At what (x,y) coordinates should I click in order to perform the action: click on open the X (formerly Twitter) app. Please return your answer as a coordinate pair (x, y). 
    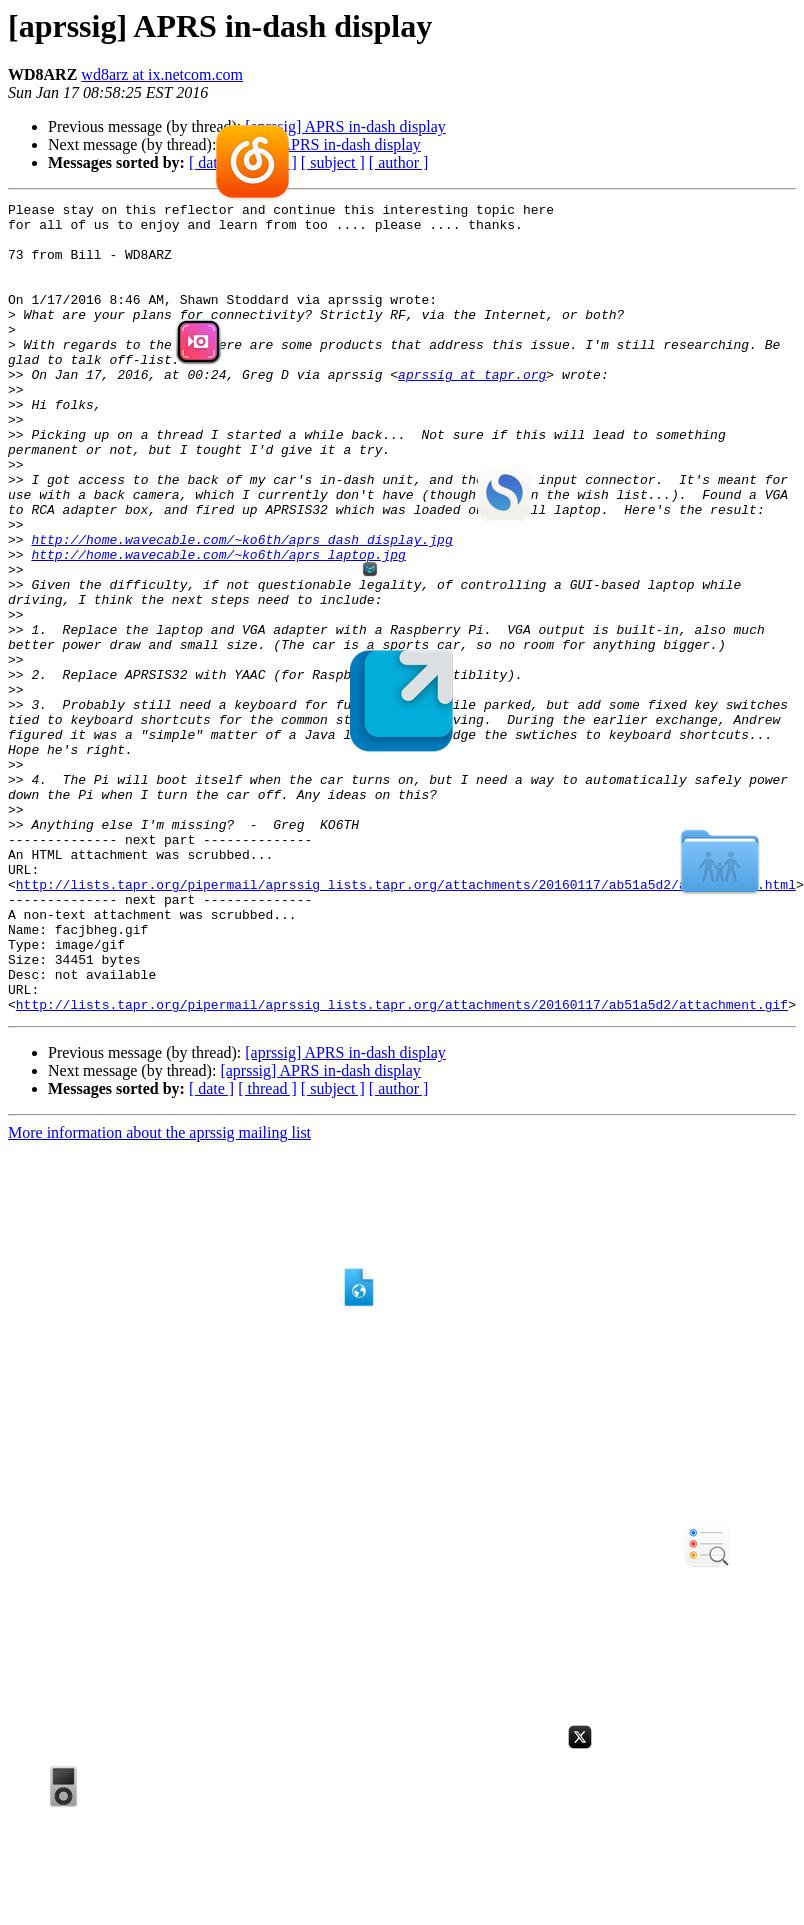
    Looking at the image, I should click on (580, 1737).